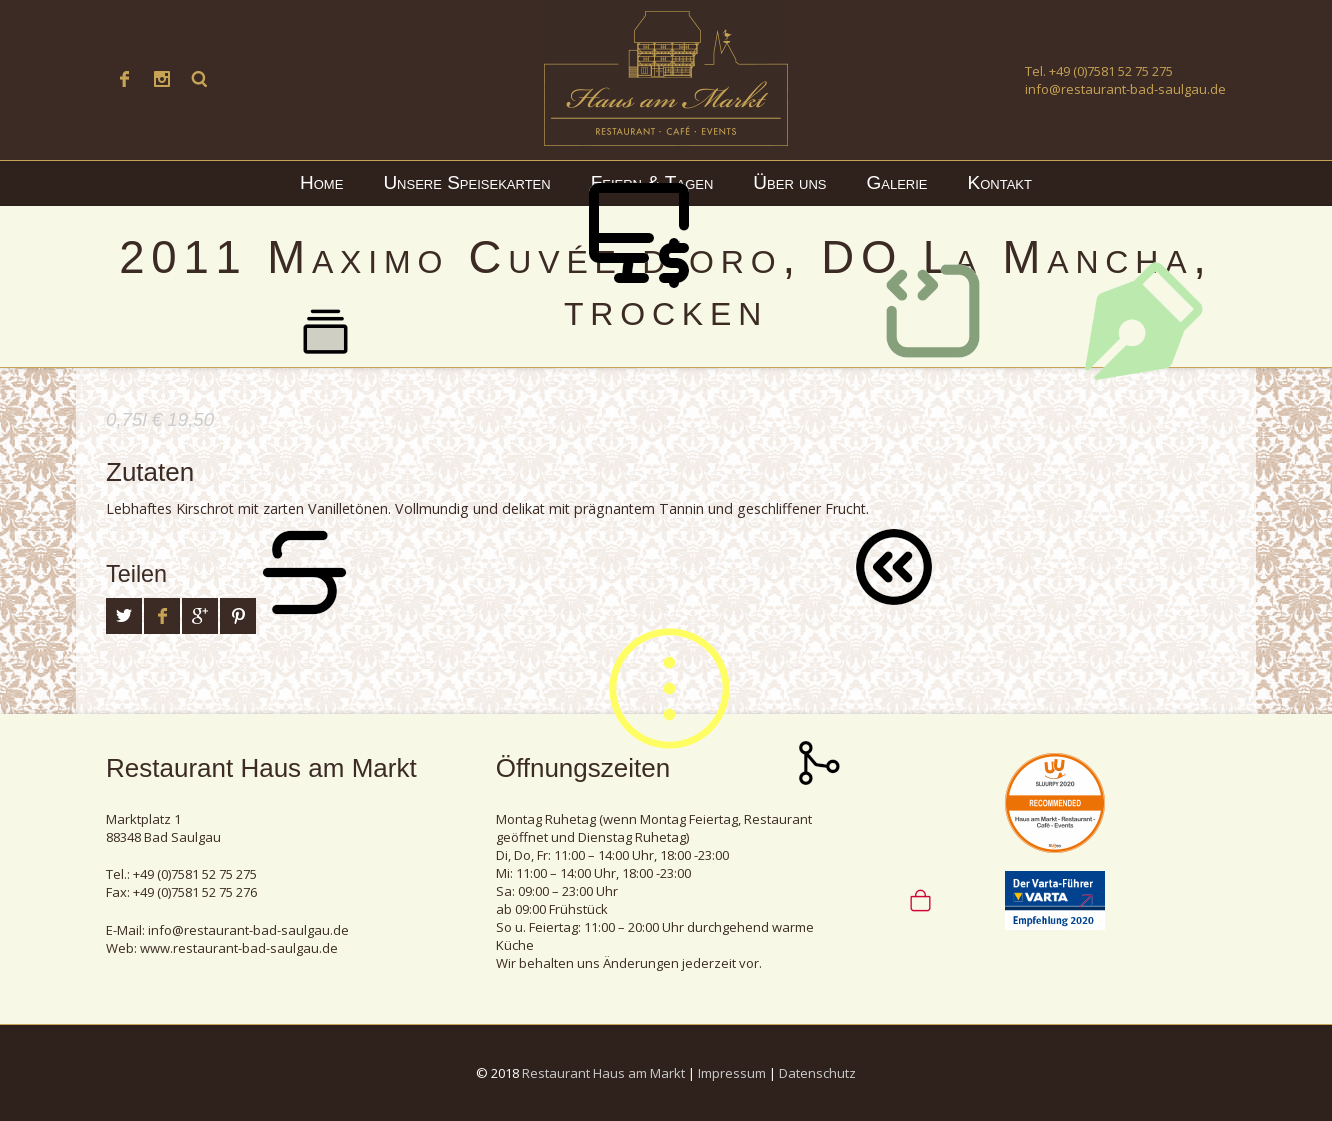 This screenshot has height=1121, width=1332. What do you see at coordinates (1136, 328) in the screenshot?
I see `access drawing or illustration tools` at bounding box center [1136, 328].